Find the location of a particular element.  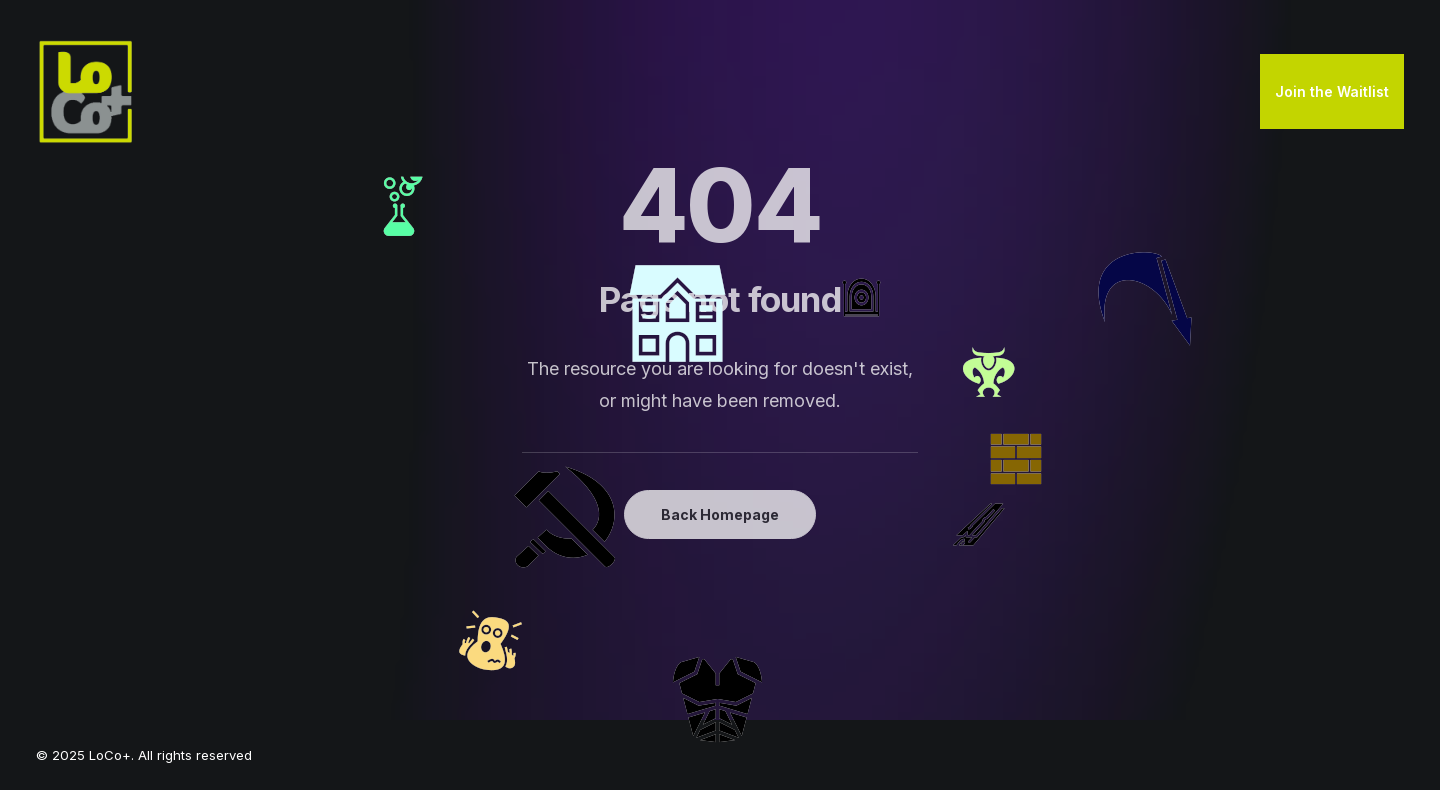

access chemistry or science experiments is located at coordinates (399, 206).